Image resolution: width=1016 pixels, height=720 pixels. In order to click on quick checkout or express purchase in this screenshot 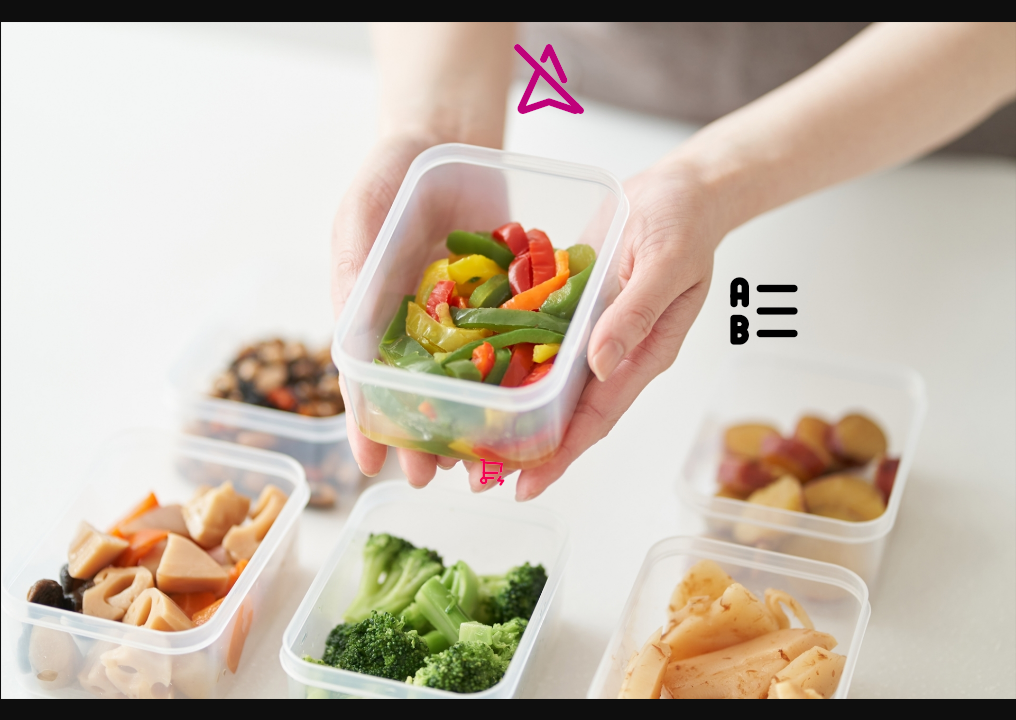, I will do `click(491, 471)`.